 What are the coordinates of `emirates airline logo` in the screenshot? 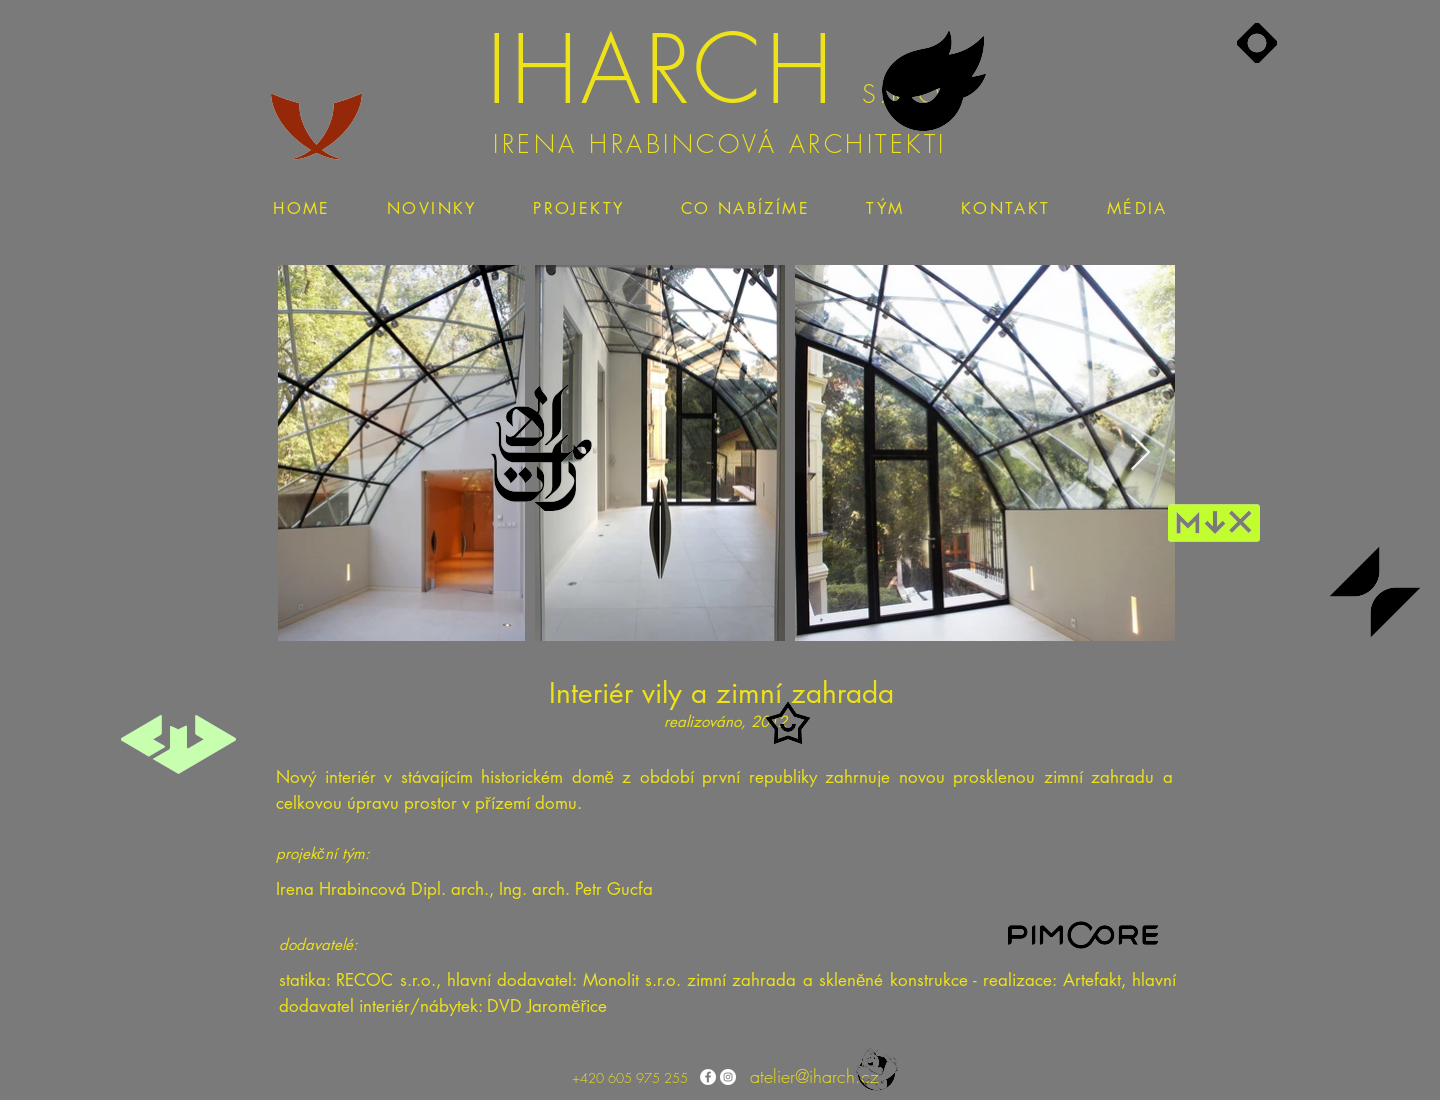 It's located at (541, 448).